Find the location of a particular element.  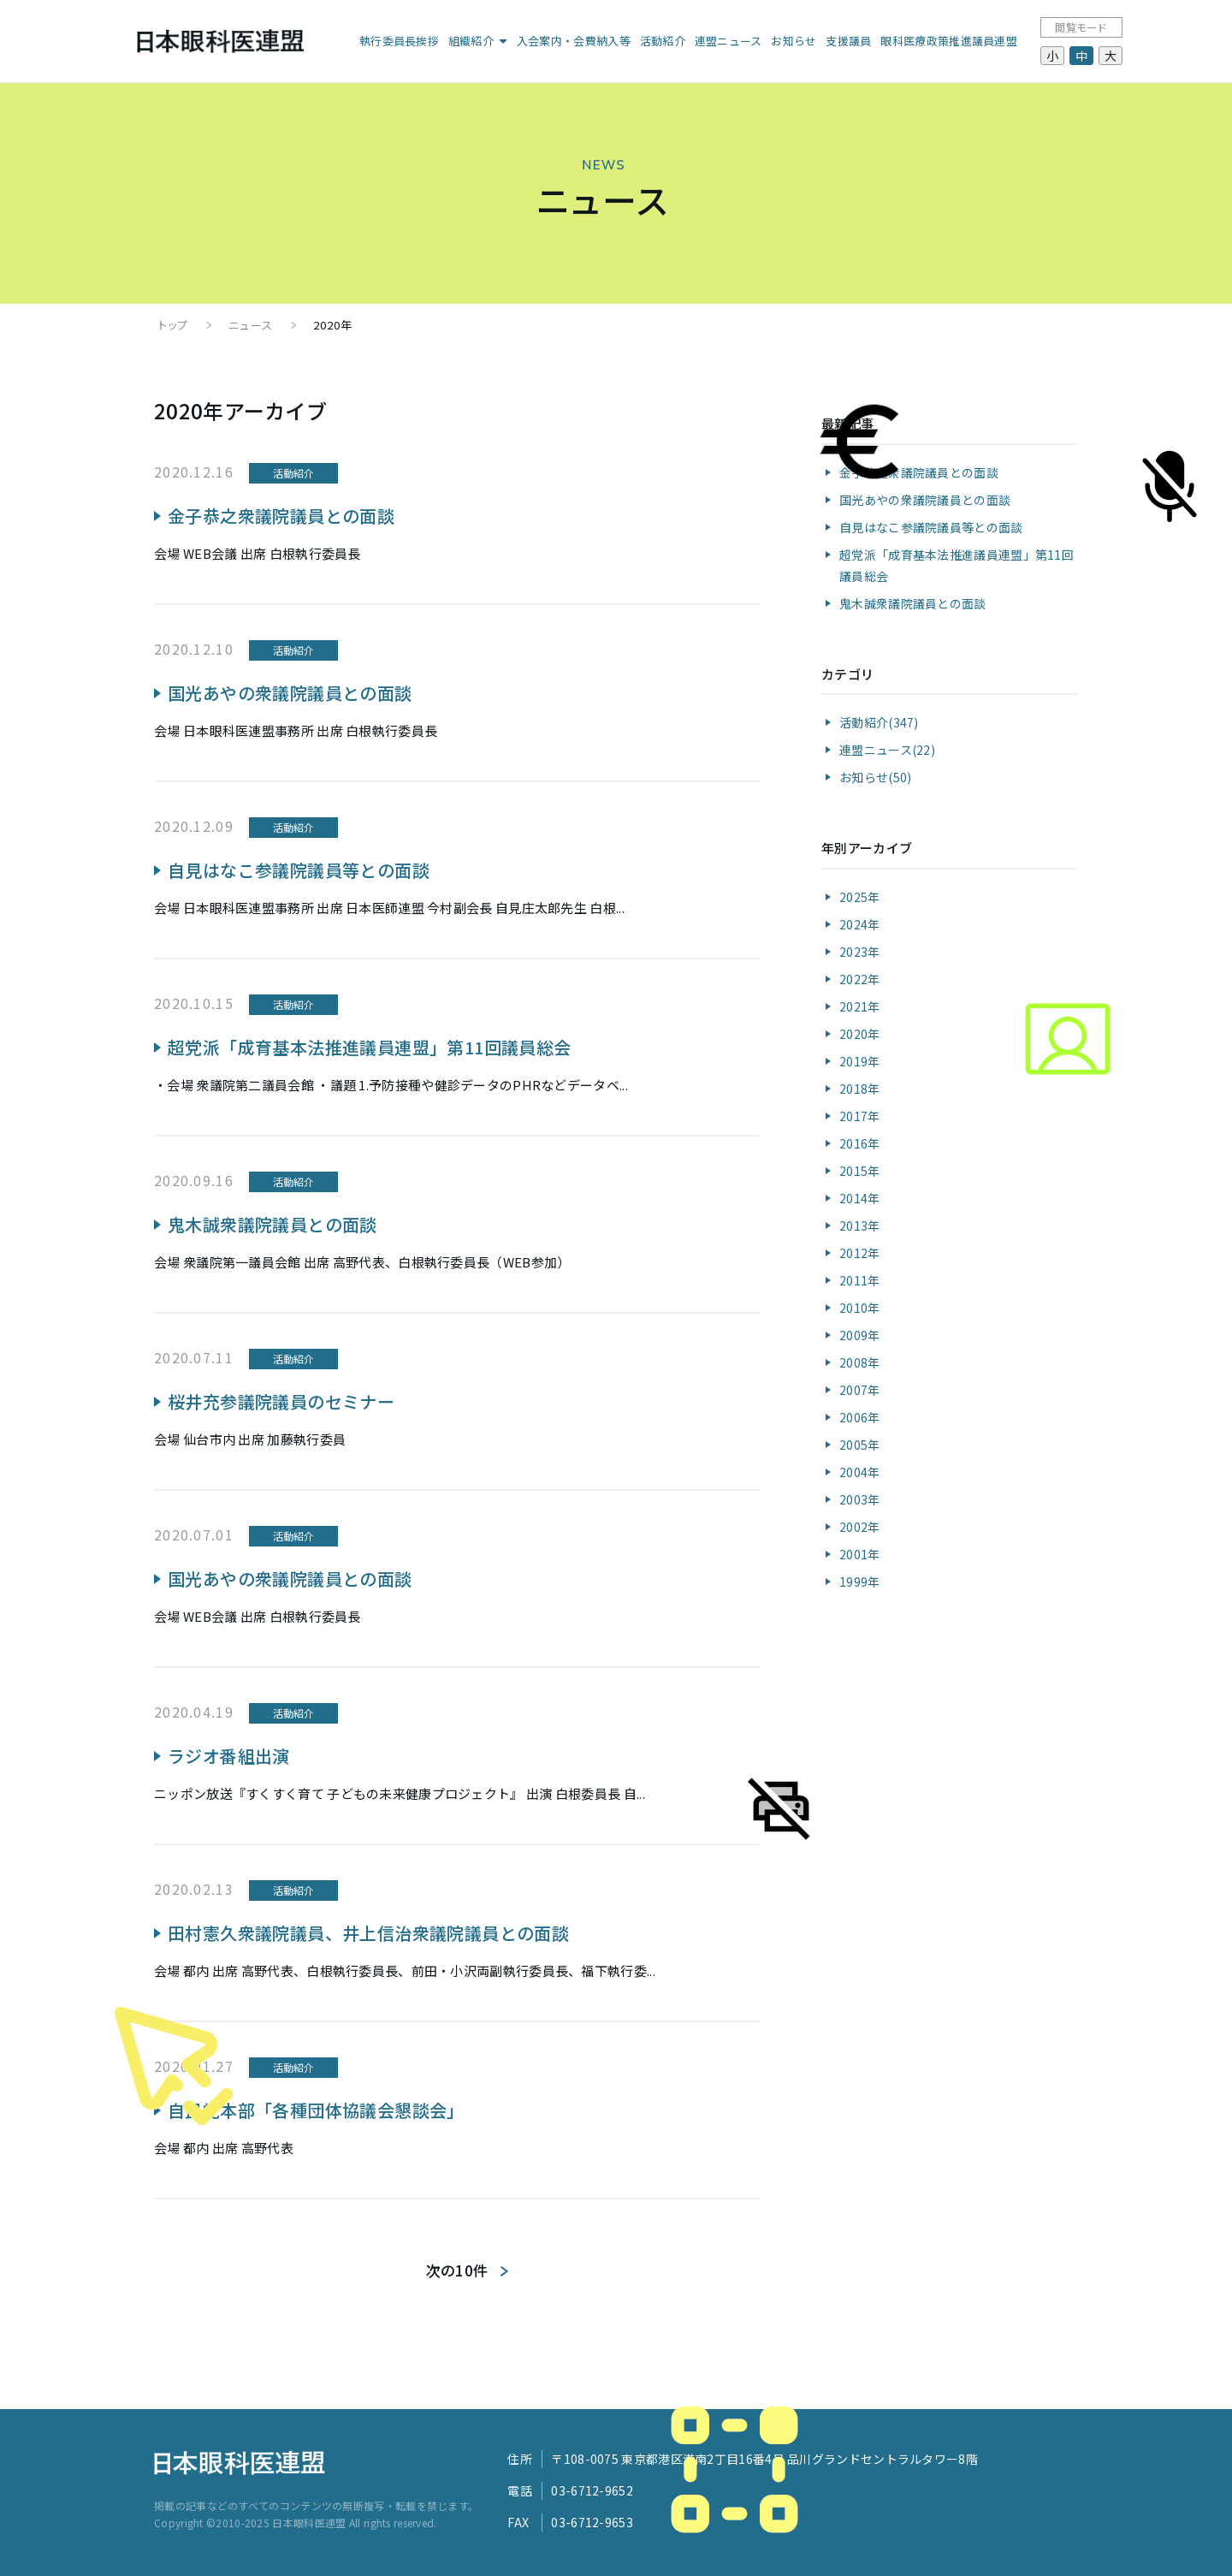

mute your microphone is located at coordinates (1170, 485).